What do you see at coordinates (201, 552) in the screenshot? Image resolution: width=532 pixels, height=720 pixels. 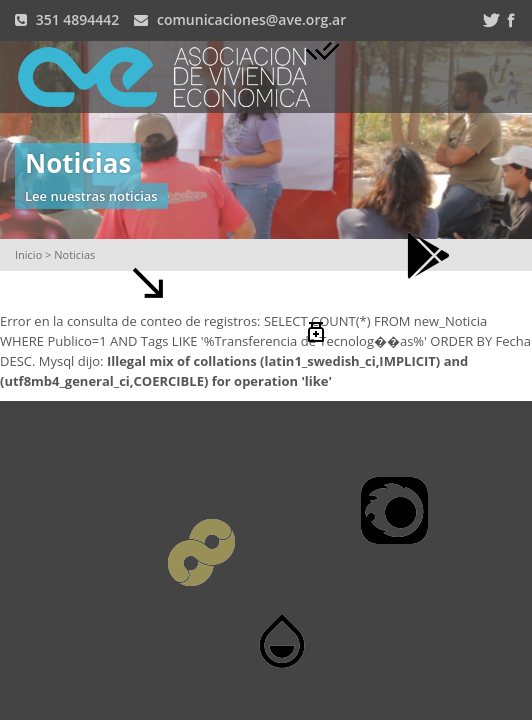 I see `Google Campaign Manager 360 logo` at bounding box center [201, 552].